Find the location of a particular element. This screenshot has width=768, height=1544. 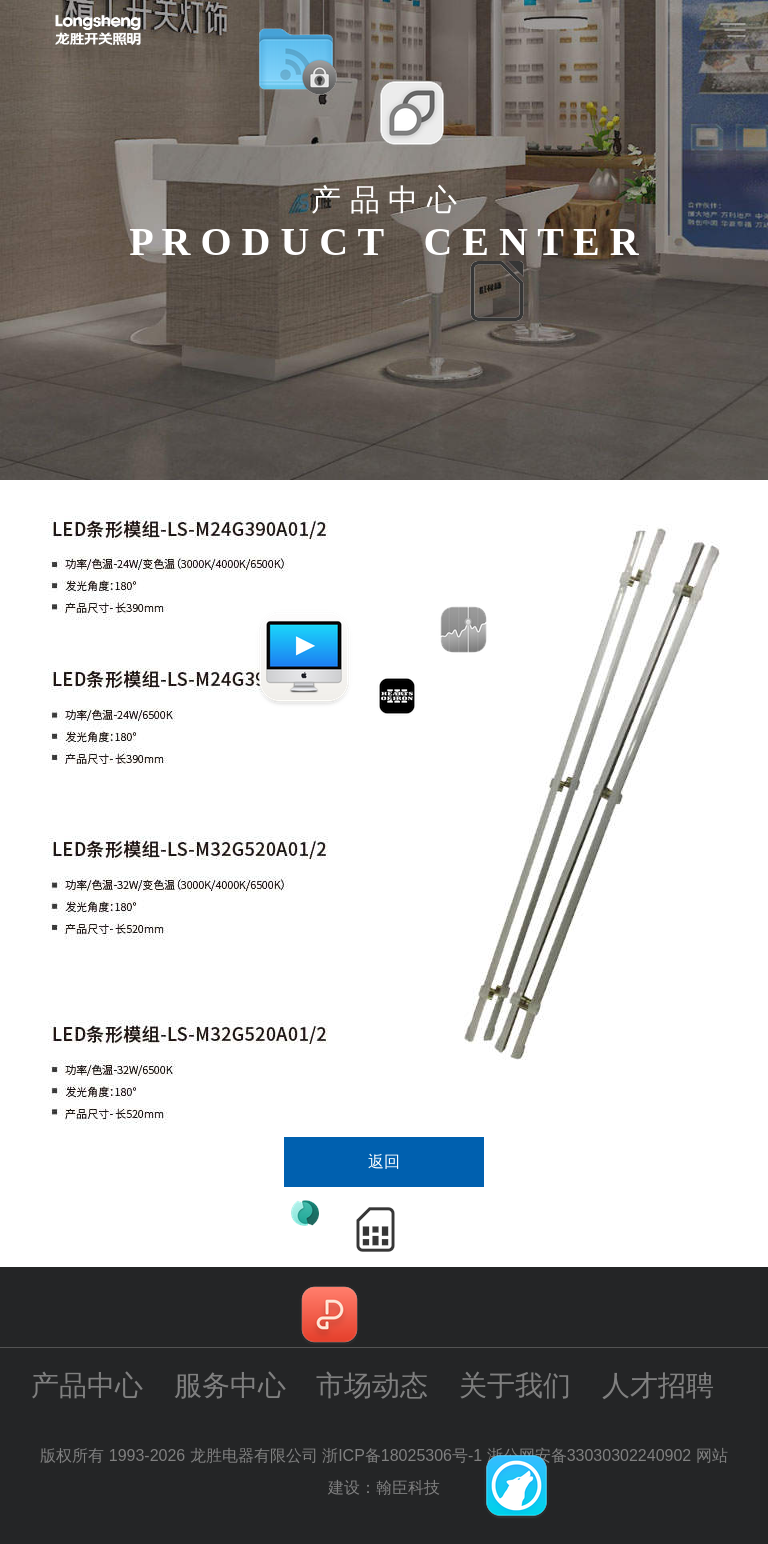

open wps pdf editor application is located at coordinates (329, 1314).